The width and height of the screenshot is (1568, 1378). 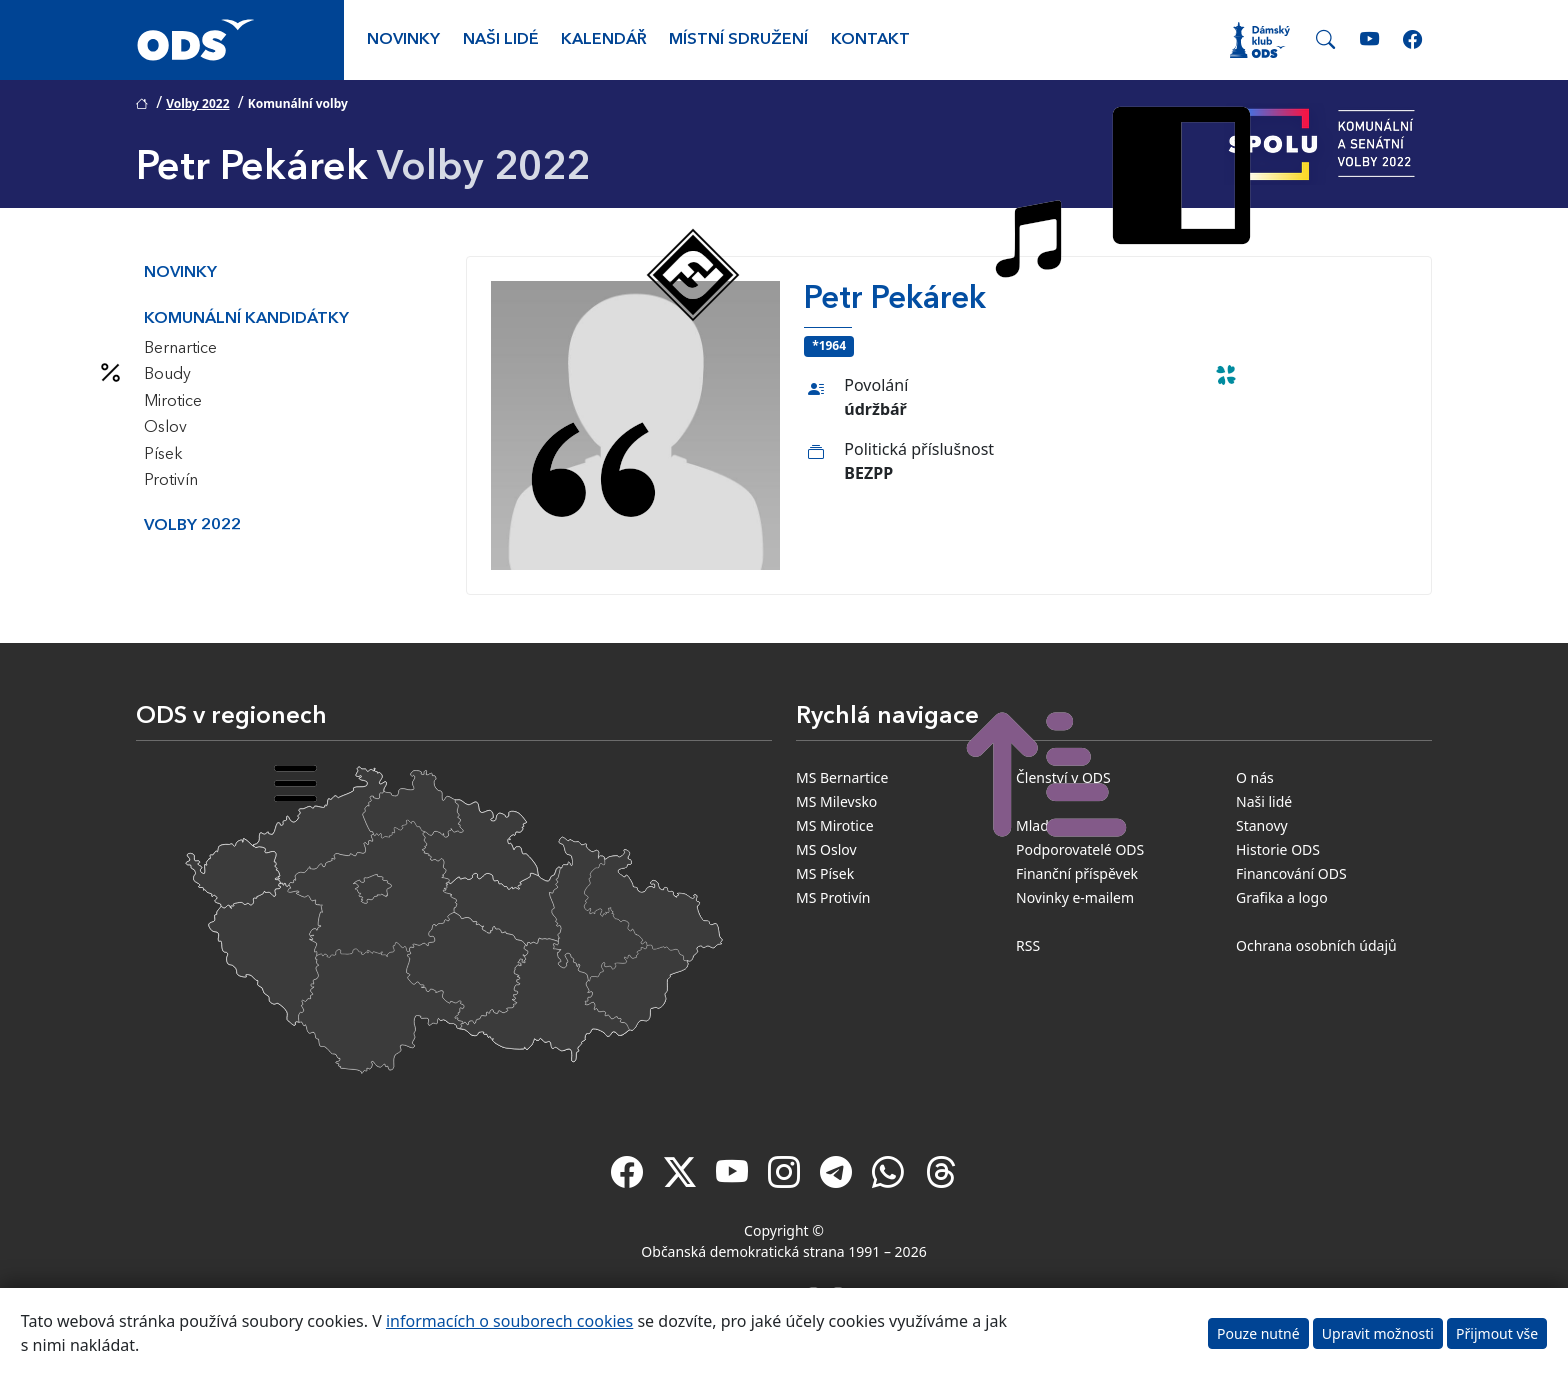 What do you see at coordinates (693, 275) in the screenshot?
I see `fantasy flight games logo` at bounding box center [693, 275].